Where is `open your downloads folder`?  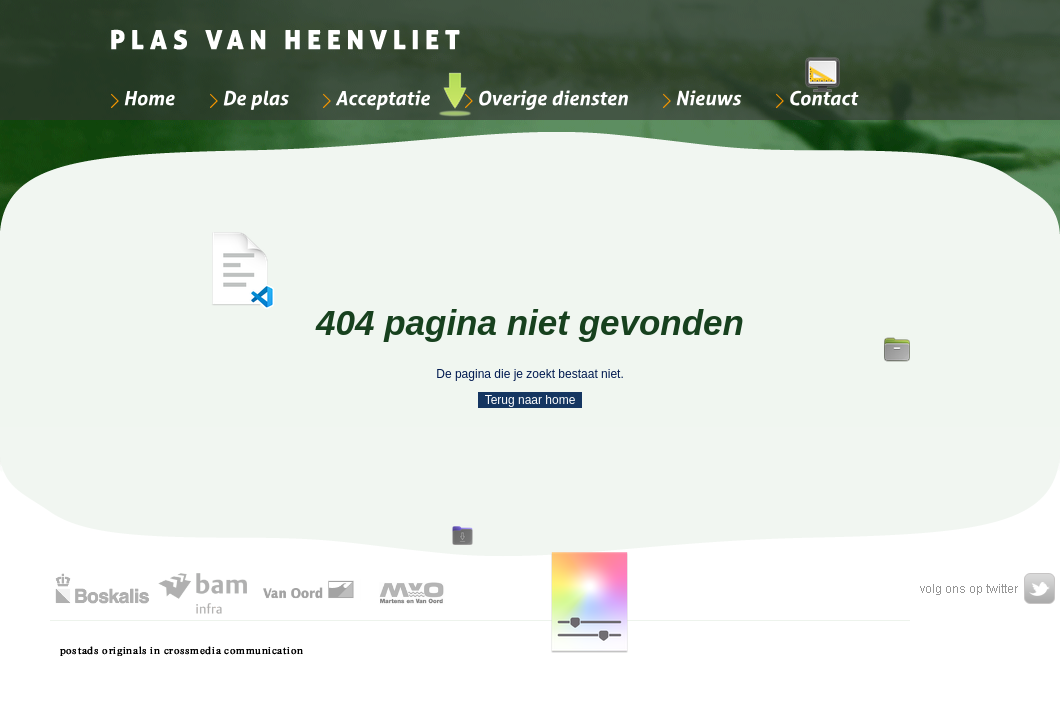
open your downloads folder is located at coordinates (462, 535).